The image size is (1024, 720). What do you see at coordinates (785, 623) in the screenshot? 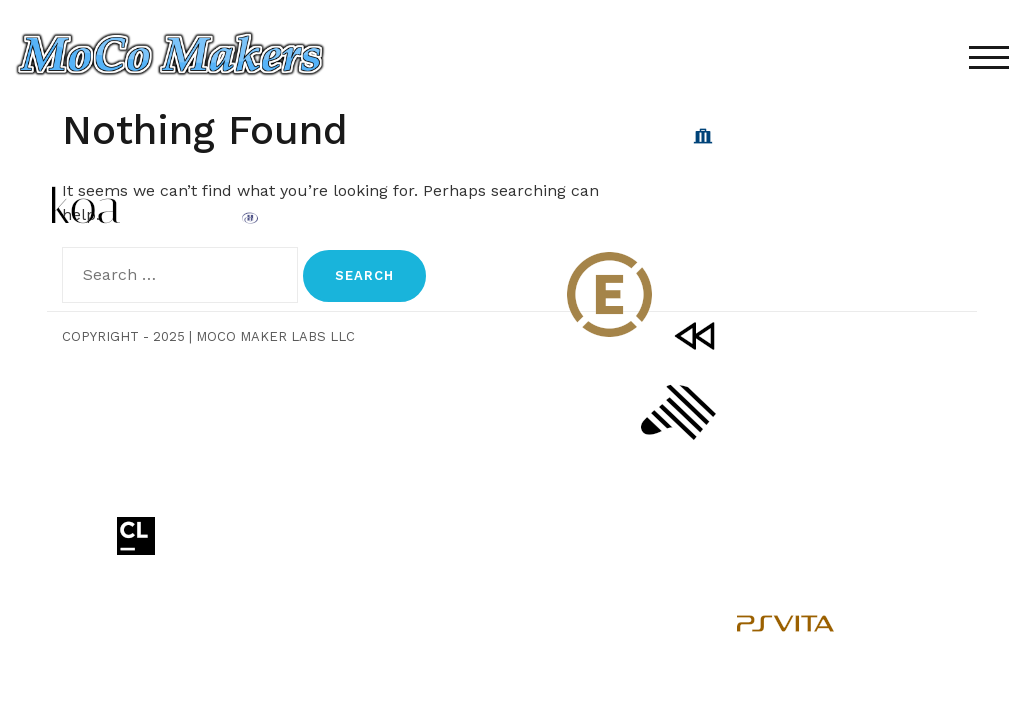
I see `PlayStation Vita brand logo` at bounding box center [785, 623].